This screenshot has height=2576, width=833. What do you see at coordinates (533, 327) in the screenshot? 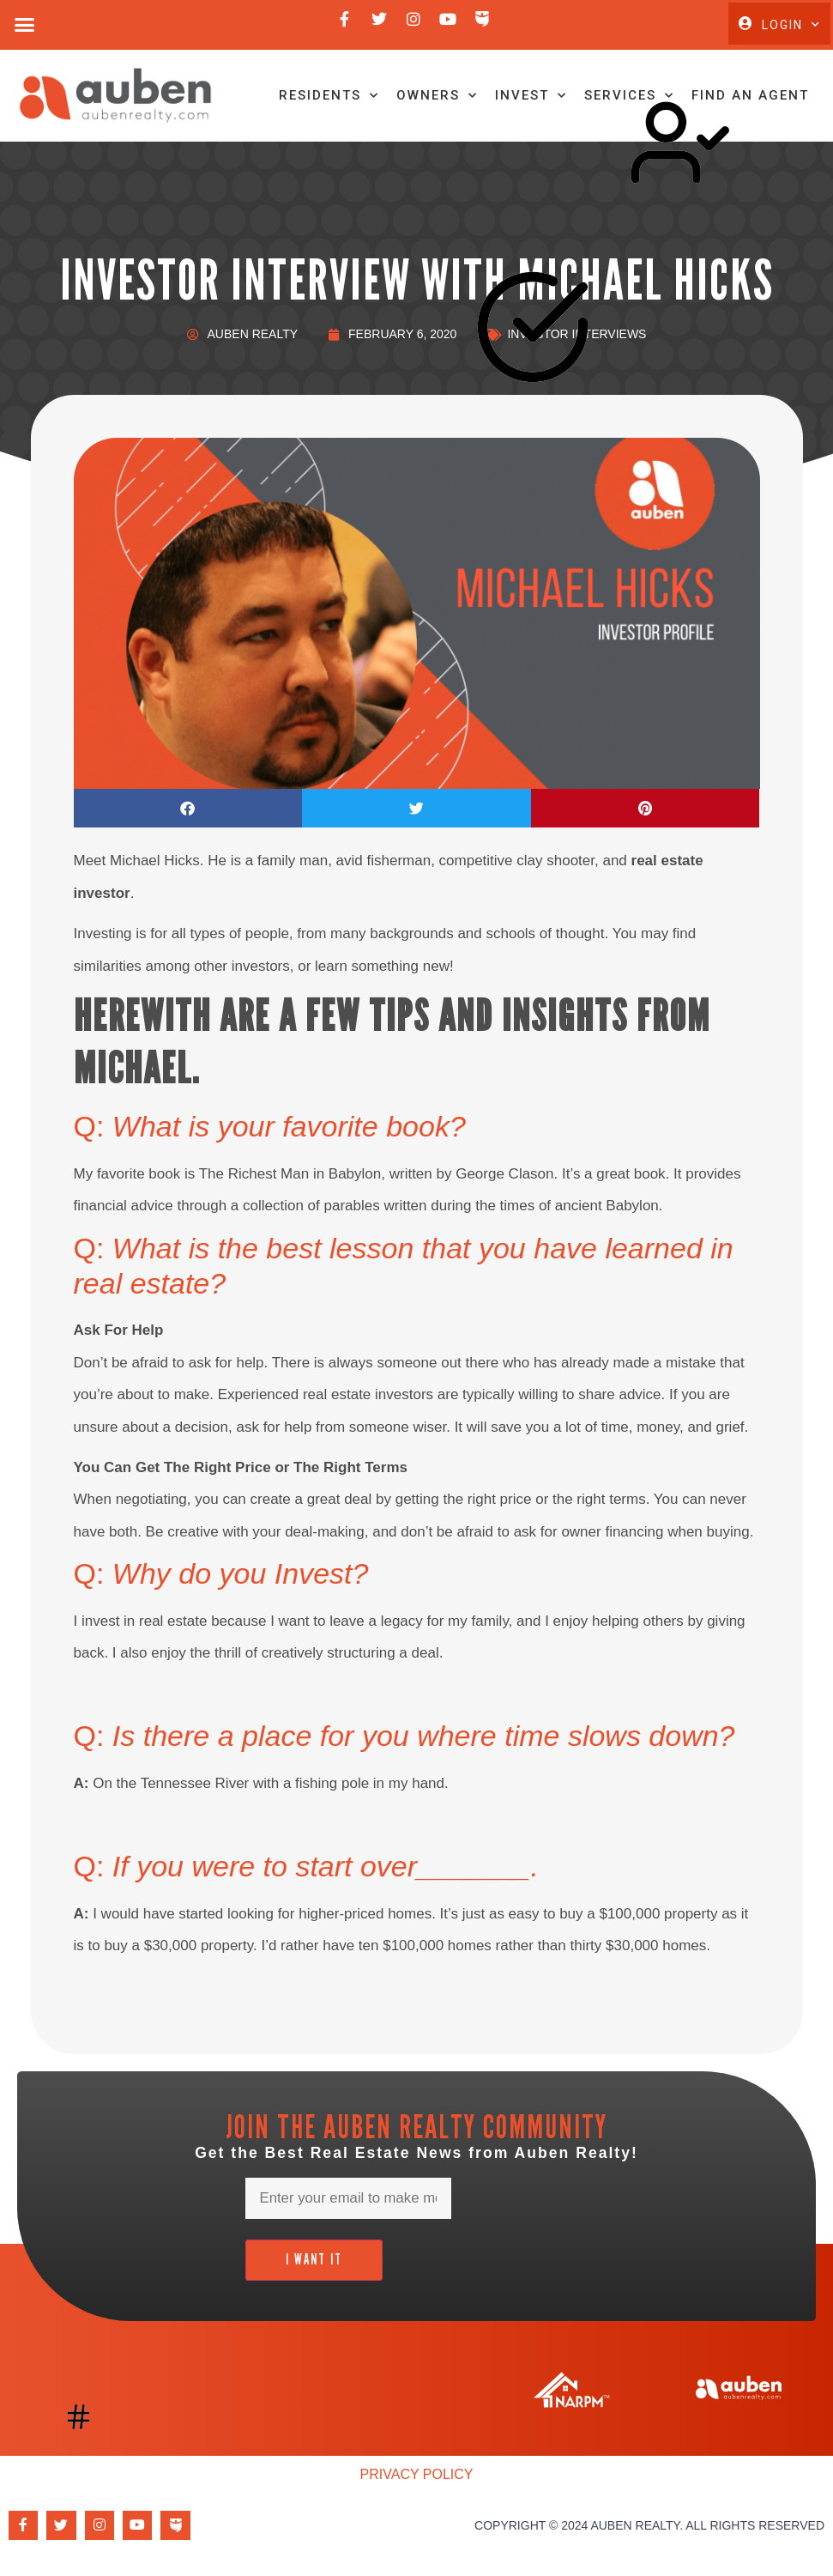
I see `indicates task or action completed successfully` at bounding box center [533, 327].